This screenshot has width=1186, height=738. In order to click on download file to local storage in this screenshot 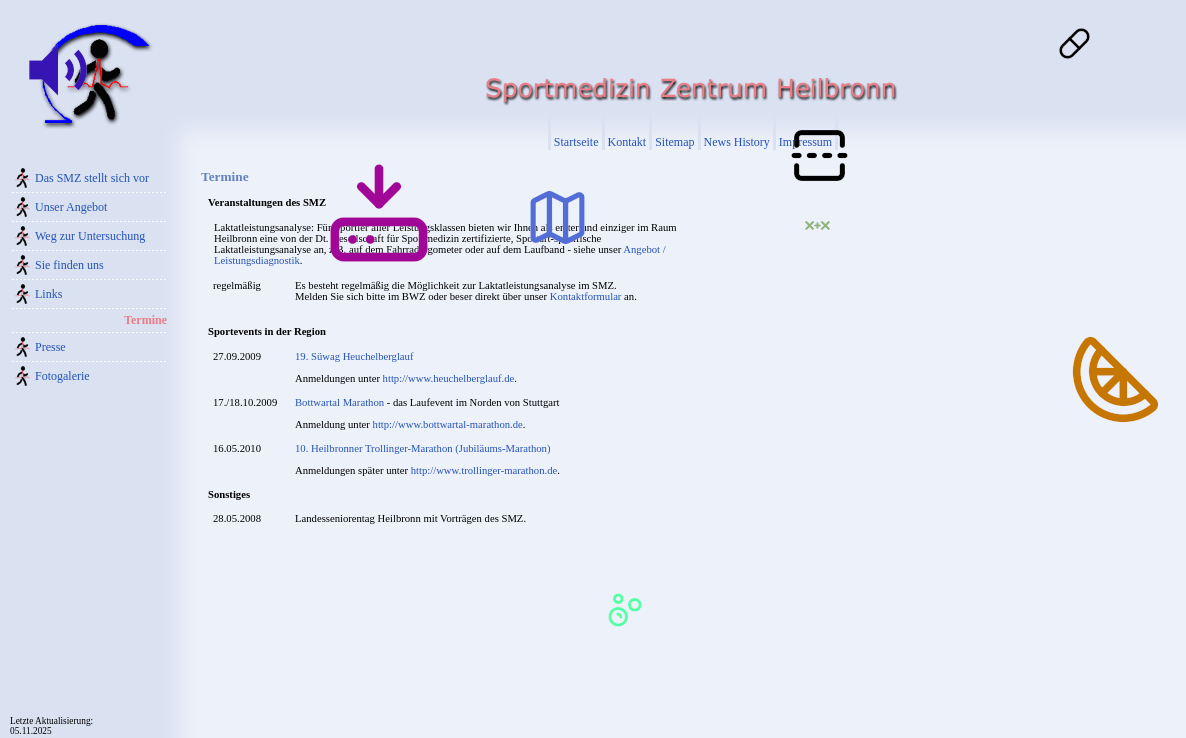, I will do `click(379, 213)`.